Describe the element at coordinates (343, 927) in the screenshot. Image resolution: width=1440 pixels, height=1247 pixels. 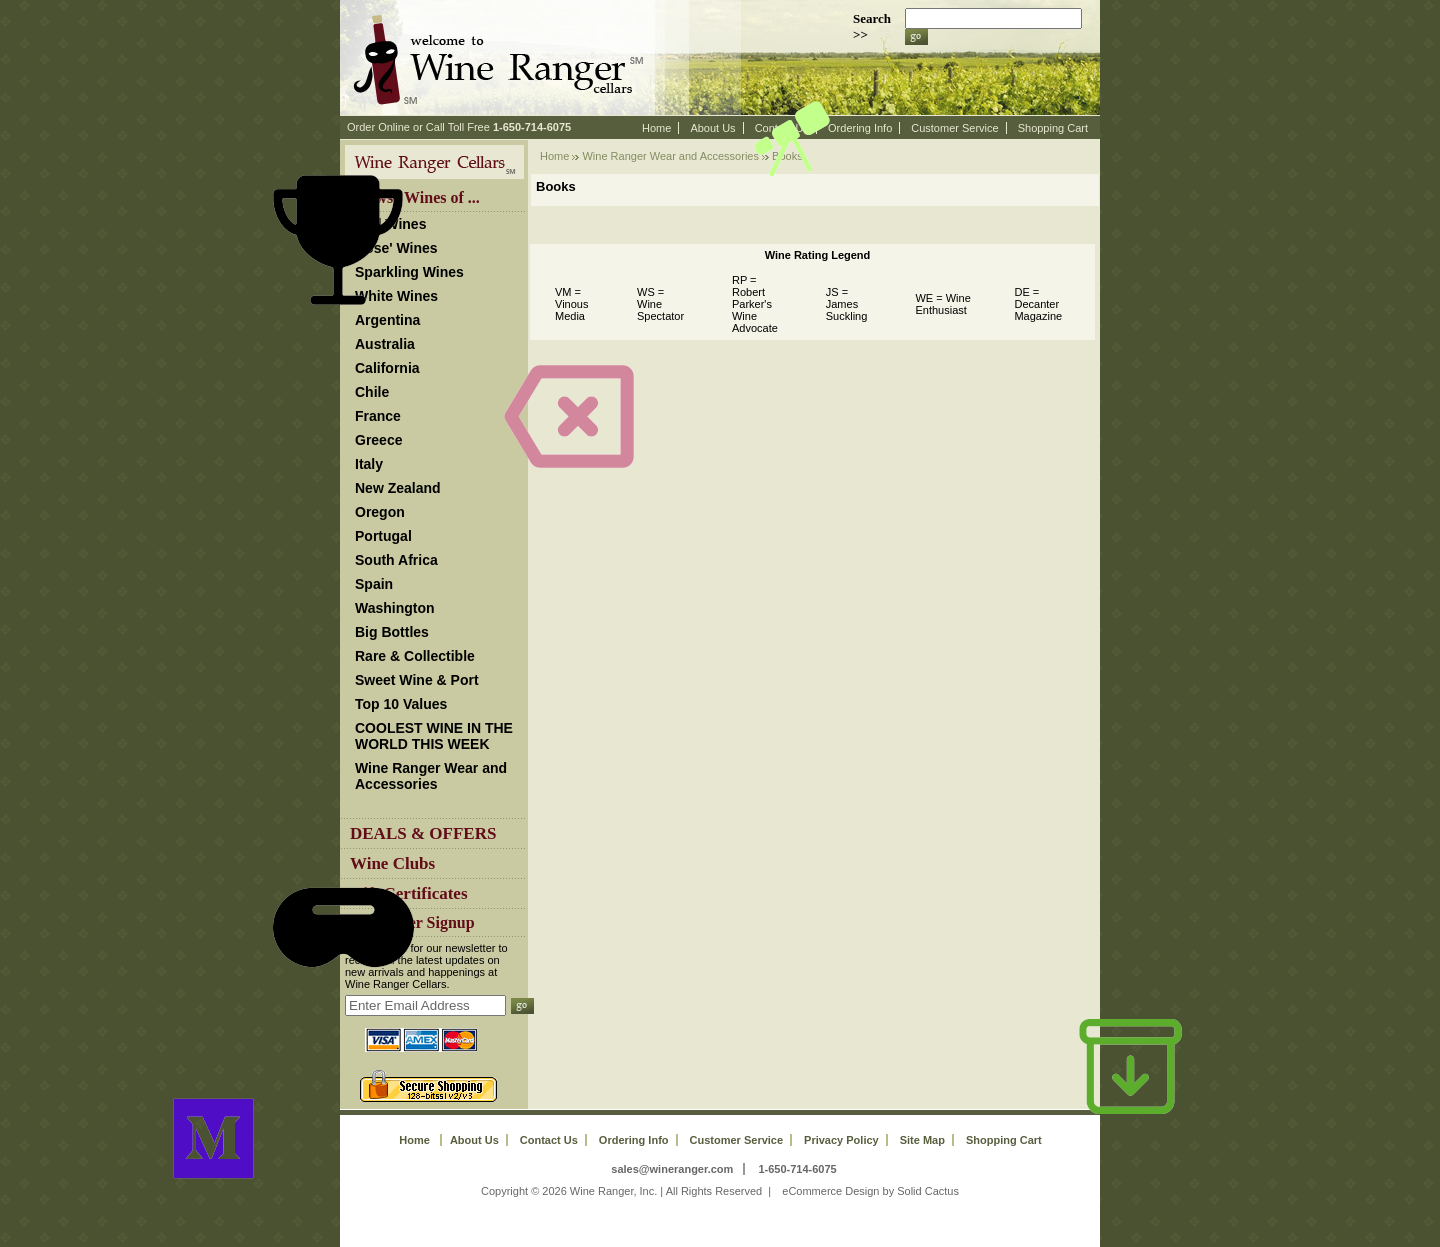
I see `access virtual reality or AR settings` at that location.